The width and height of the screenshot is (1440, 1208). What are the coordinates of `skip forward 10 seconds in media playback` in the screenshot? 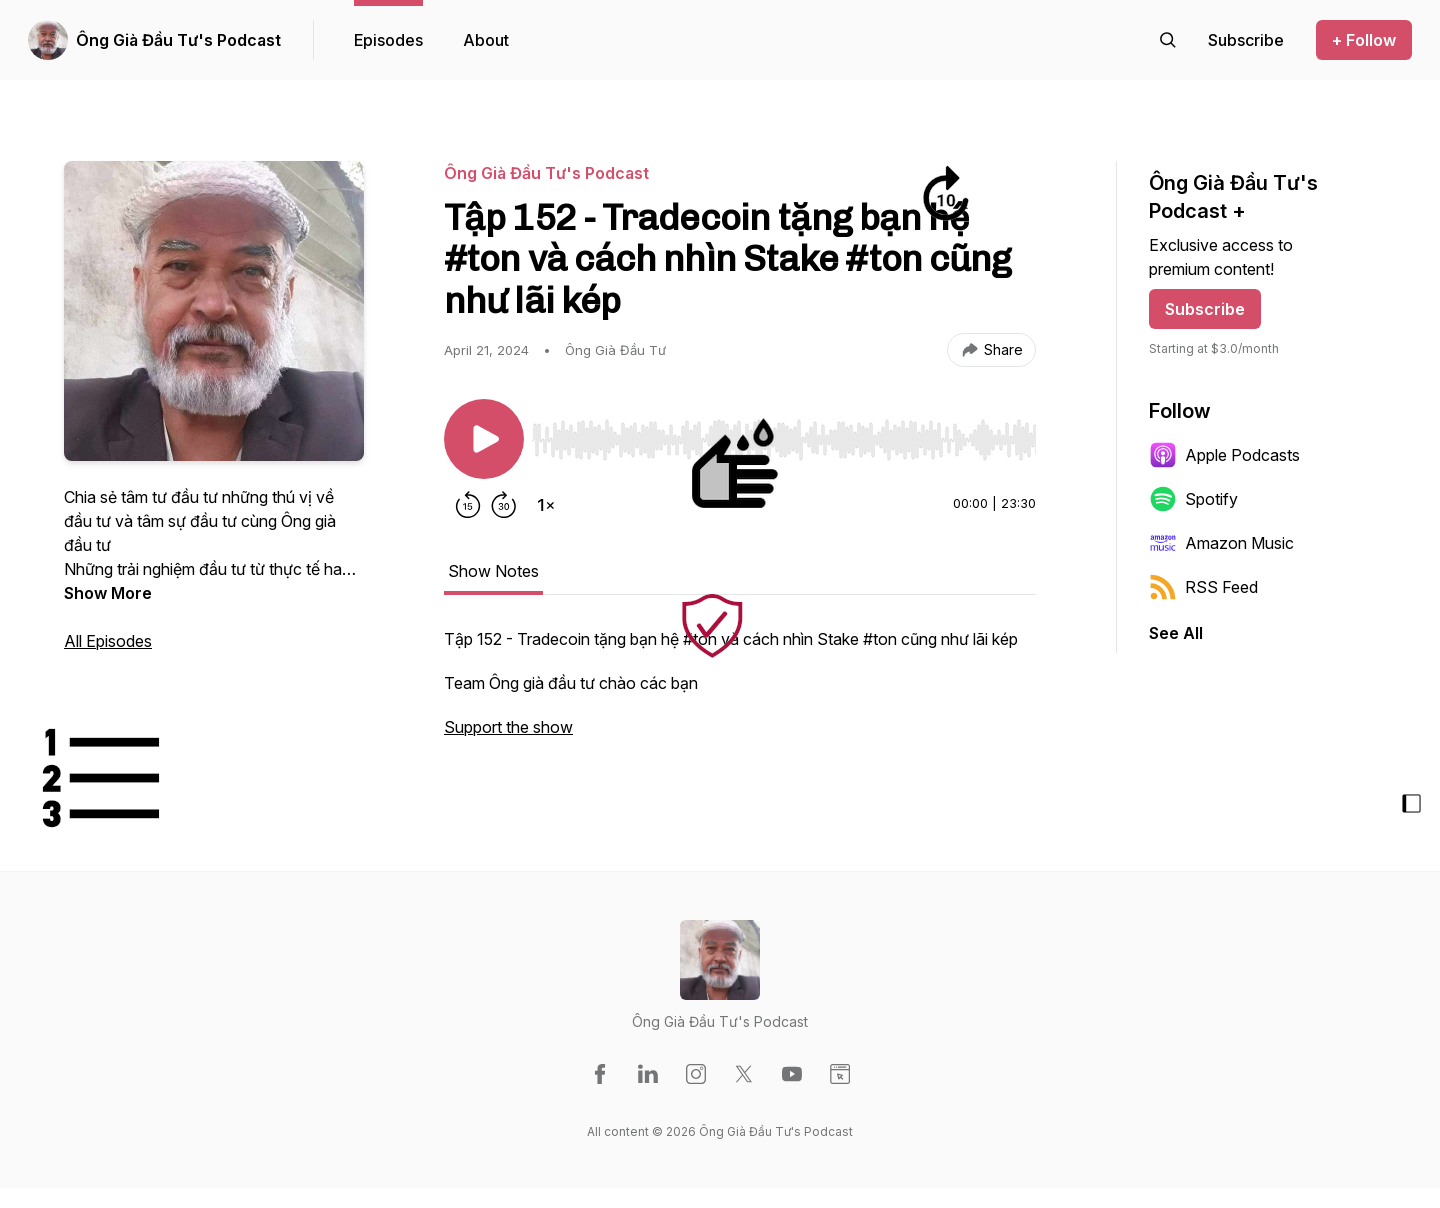 It's located at (946, 195).